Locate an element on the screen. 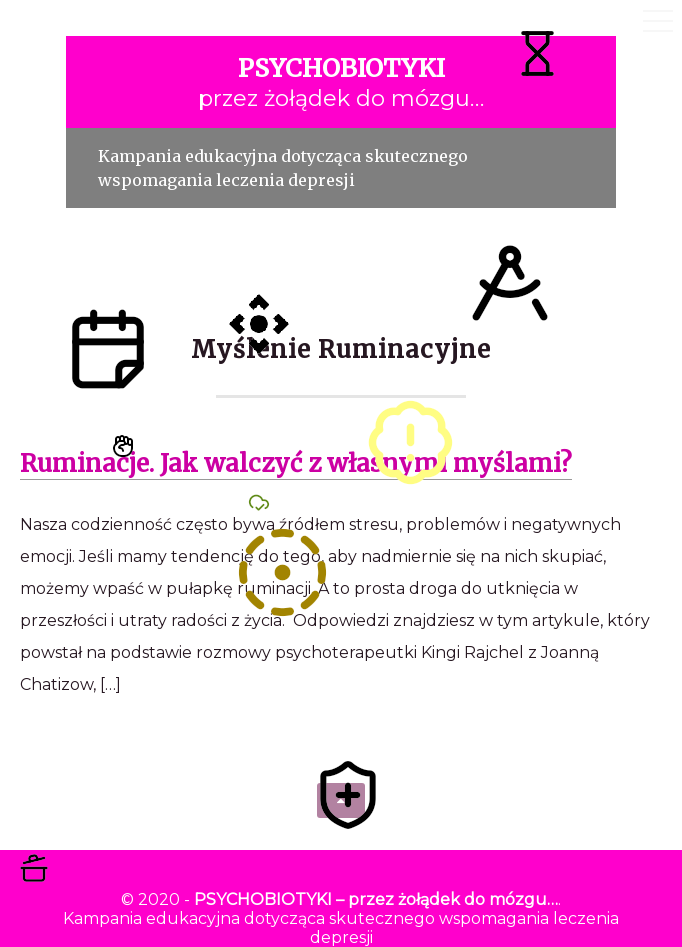 The width and height of the screenshot is (682, 947). indicates loading or processing in progress is located at coordinates (537, 53).